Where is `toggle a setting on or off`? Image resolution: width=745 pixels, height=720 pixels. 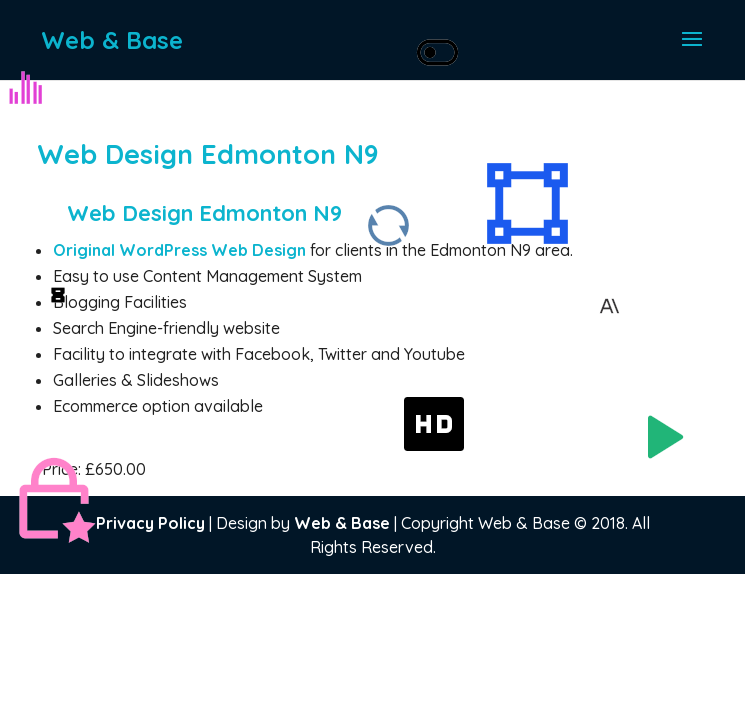
toggle a setting on or off is located at coordinates (437, 52).